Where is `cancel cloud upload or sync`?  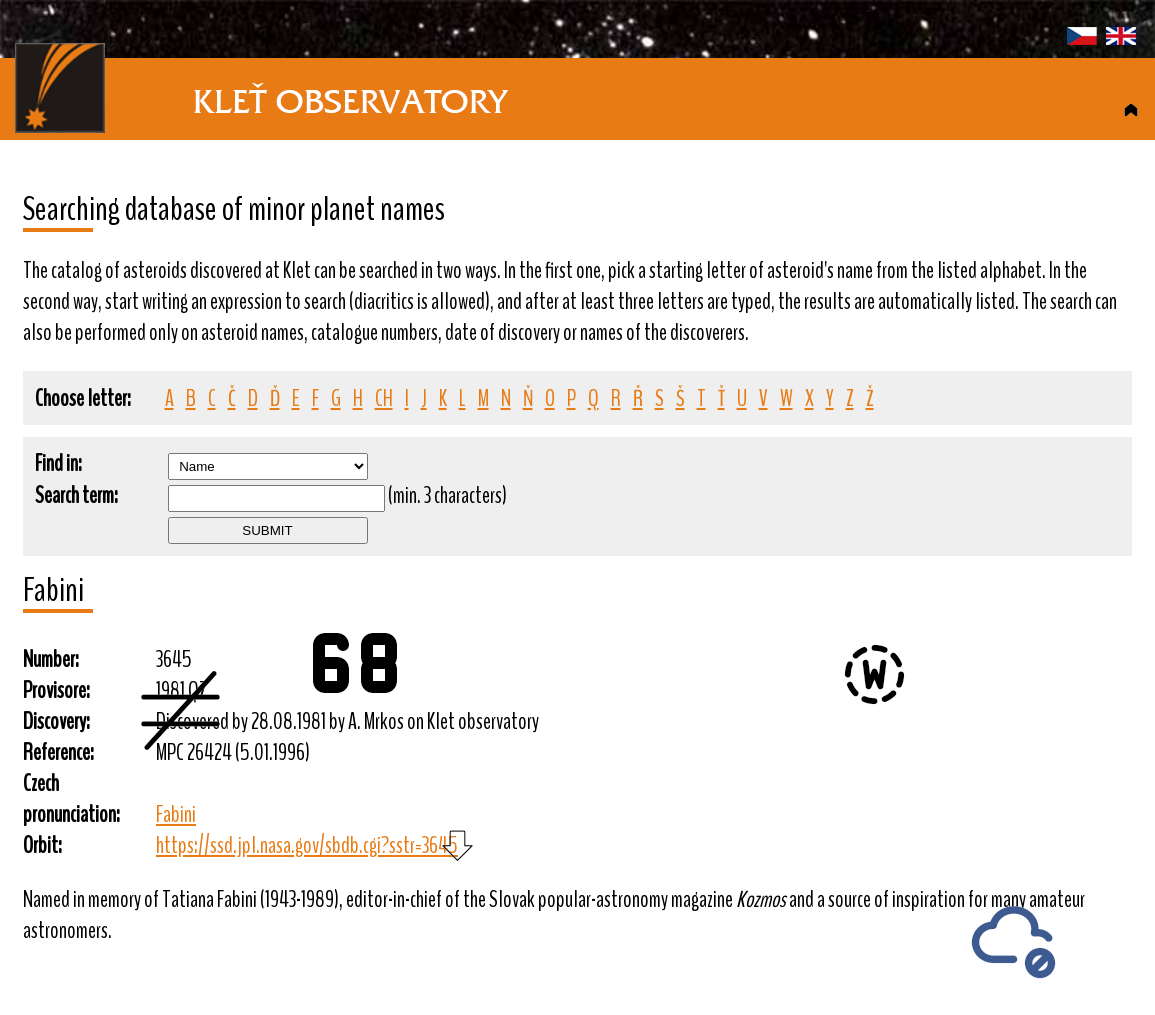
cancel cloud upload or sync is located at coordinates (1013, 936).